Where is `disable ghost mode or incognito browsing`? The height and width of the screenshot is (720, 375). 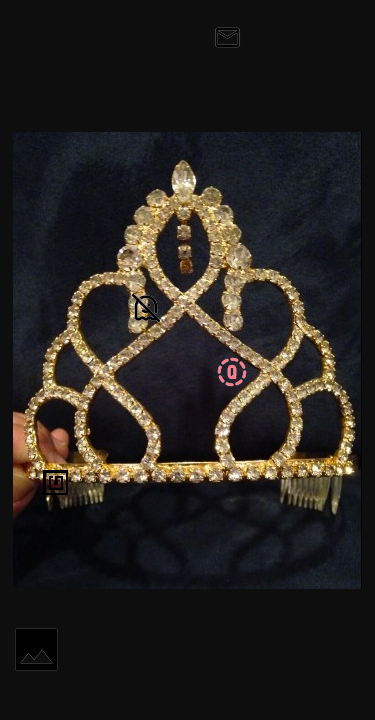
disable ghost mode or incognito browsing is located at coordinates (146, 308).